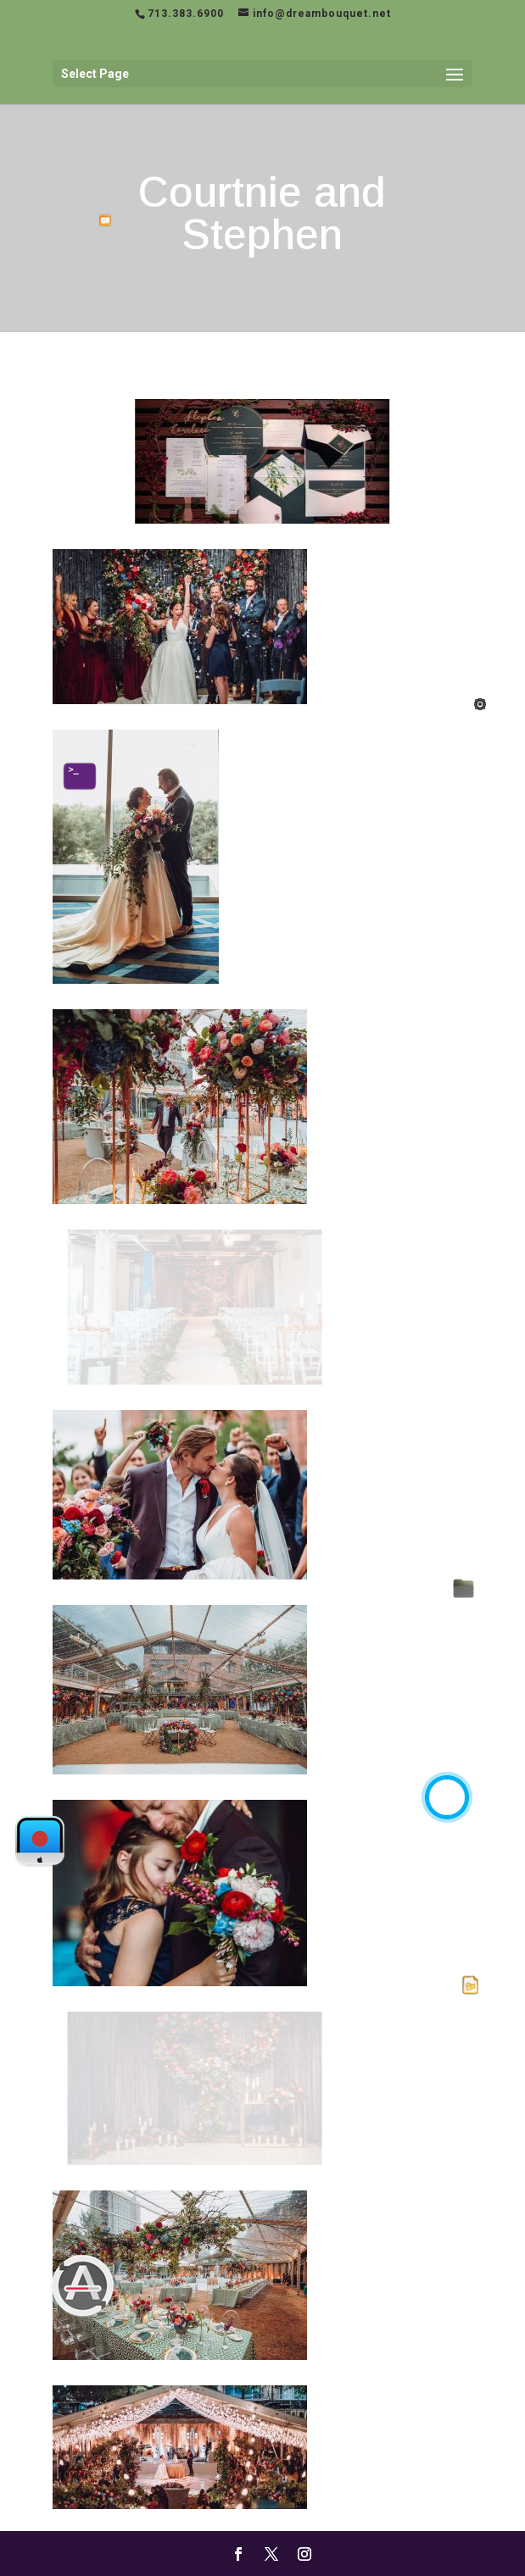 The height and width of the screenshot is (2576, 525). What do you see at coordinates (40, 1840) in the screenshot?
I see `launch xwayland video bridge for screen sharing` at bounding box center [40, 1840].